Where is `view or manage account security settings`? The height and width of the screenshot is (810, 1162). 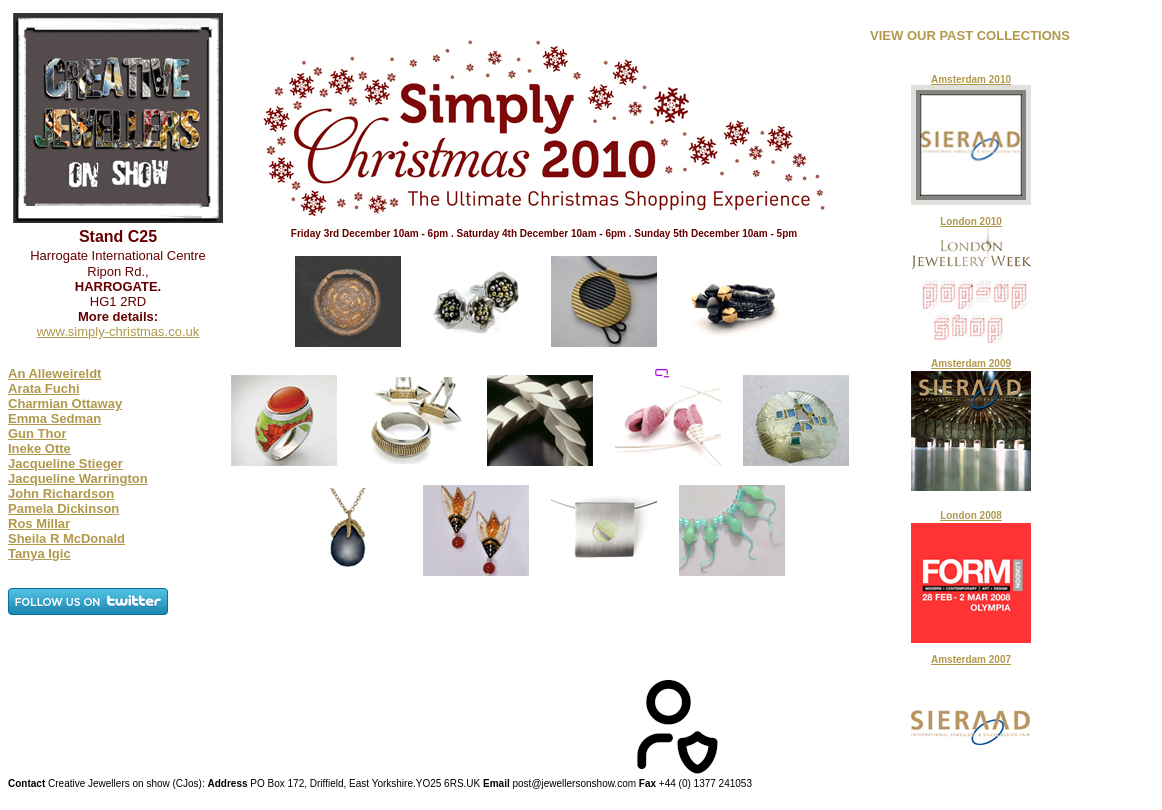
view or manage account security settings is located at coordinates (668, 724).